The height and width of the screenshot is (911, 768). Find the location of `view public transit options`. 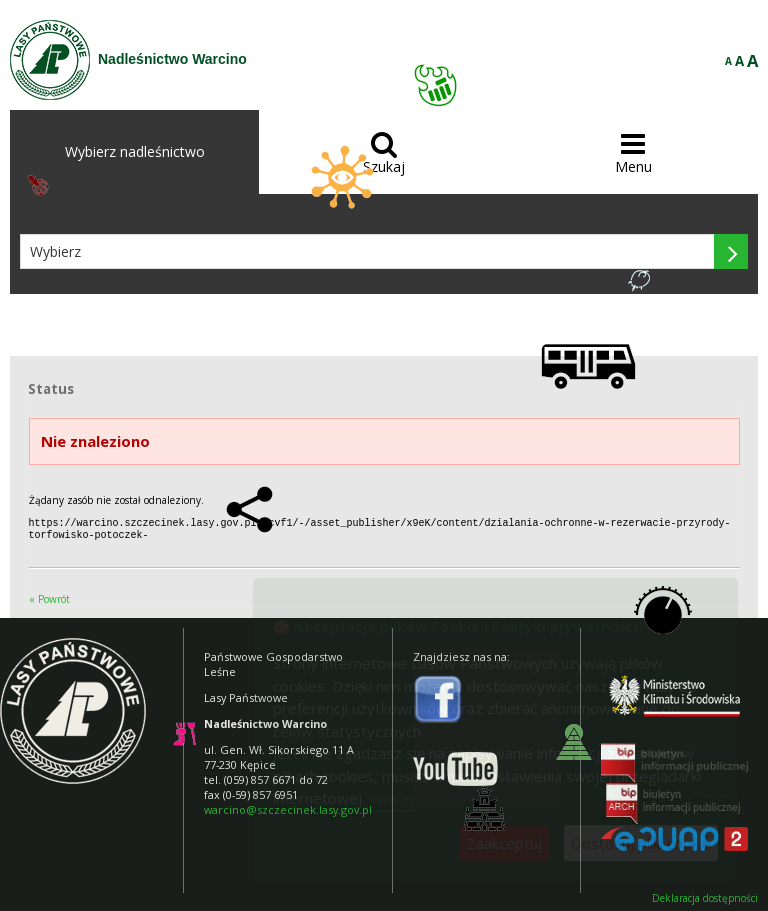

view public transit options is located at coordinates (588, 366).